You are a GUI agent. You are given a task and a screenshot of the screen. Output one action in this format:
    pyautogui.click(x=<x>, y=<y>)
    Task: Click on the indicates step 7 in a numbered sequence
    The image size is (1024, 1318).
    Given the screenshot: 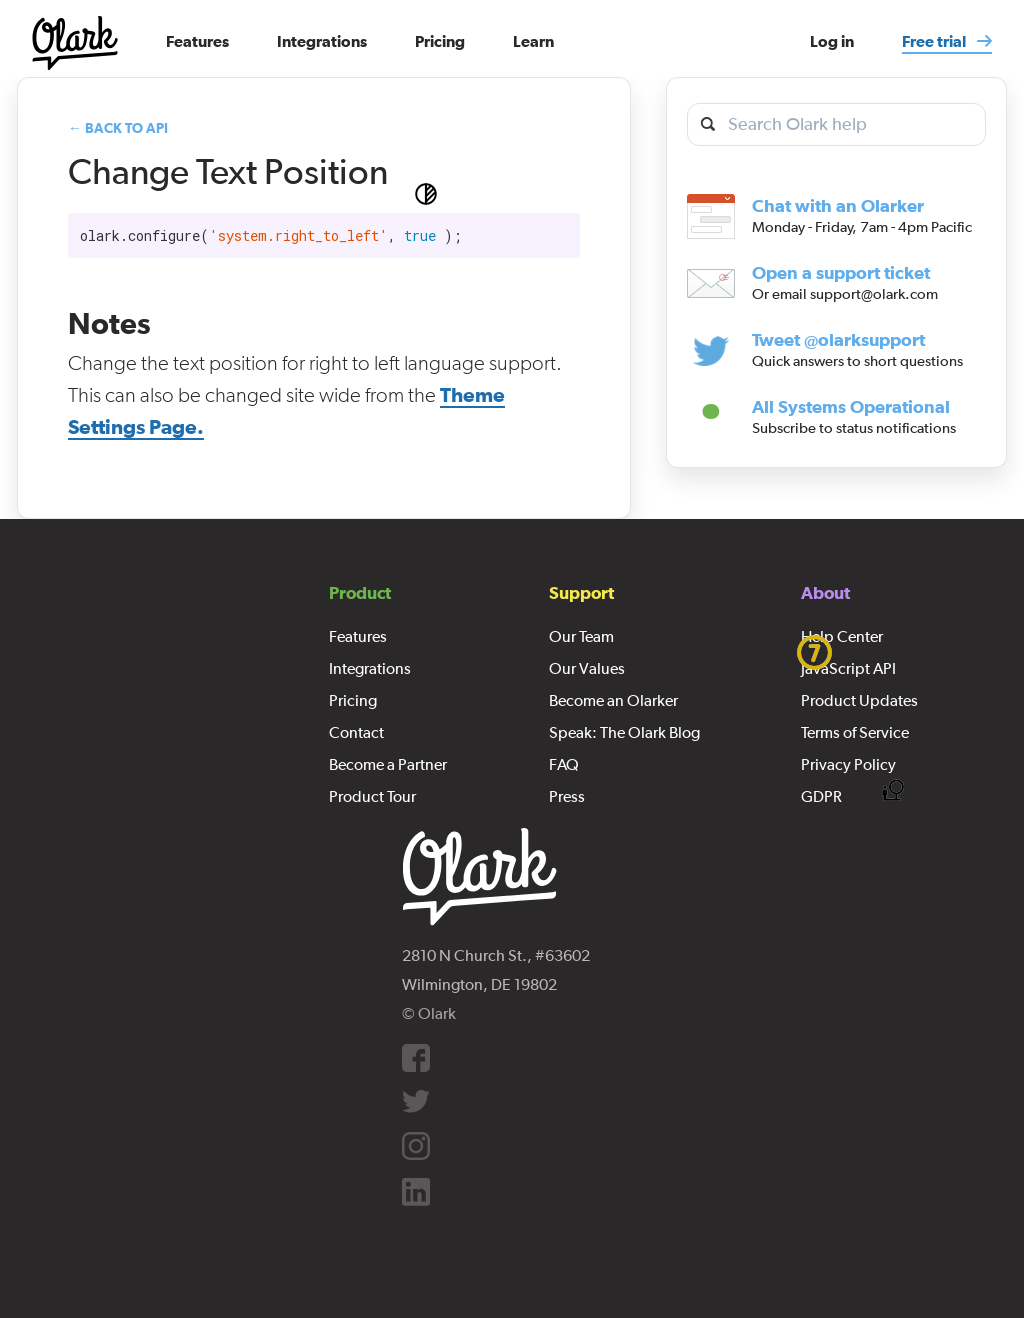 What is the action you would take?
    pyautogui.click(x=814, y=652)
    